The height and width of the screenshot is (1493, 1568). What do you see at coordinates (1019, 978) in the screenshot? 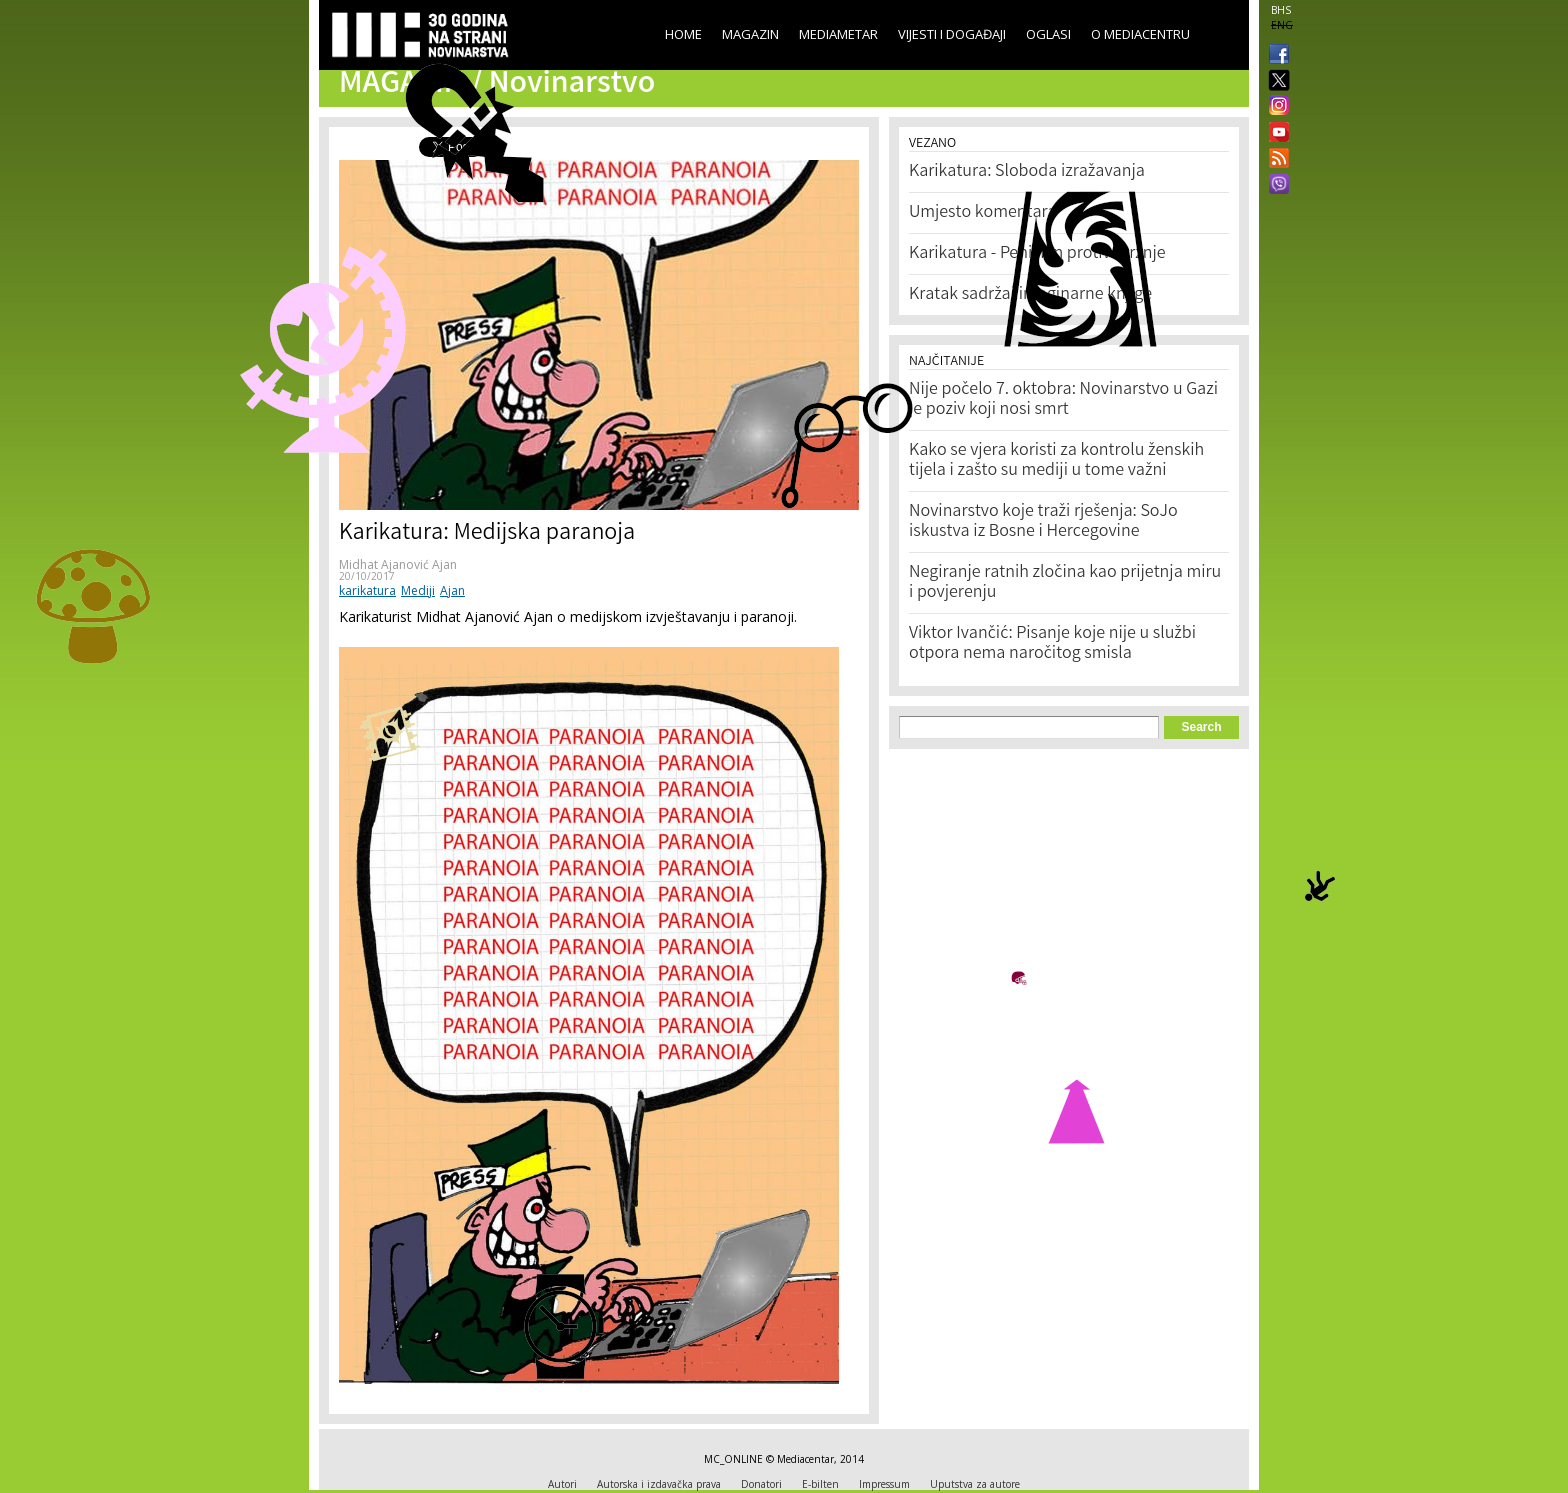
I see `access american football content or games` at bounding box center [1019, 978].